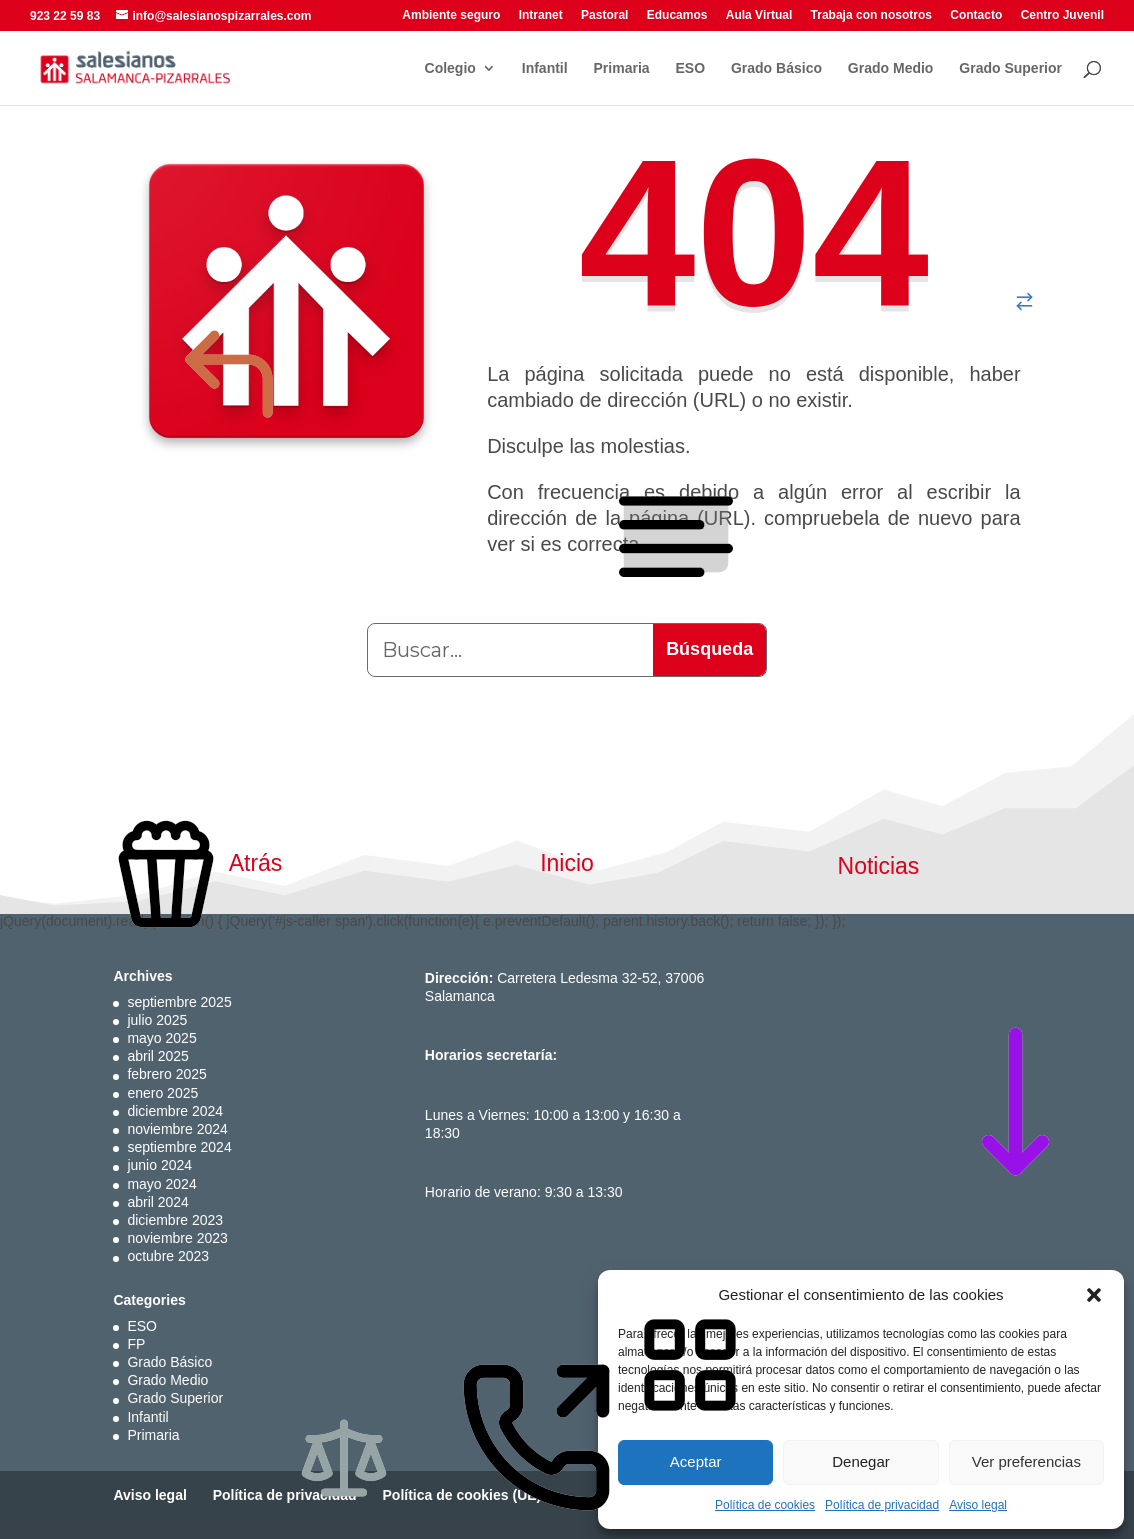 The height and width of the screenshot is (1539, 1134). What do you see at coordinates (229, 374) in the screenshot?
I see `go back to the previous screen` at bounding box center [229, 374].